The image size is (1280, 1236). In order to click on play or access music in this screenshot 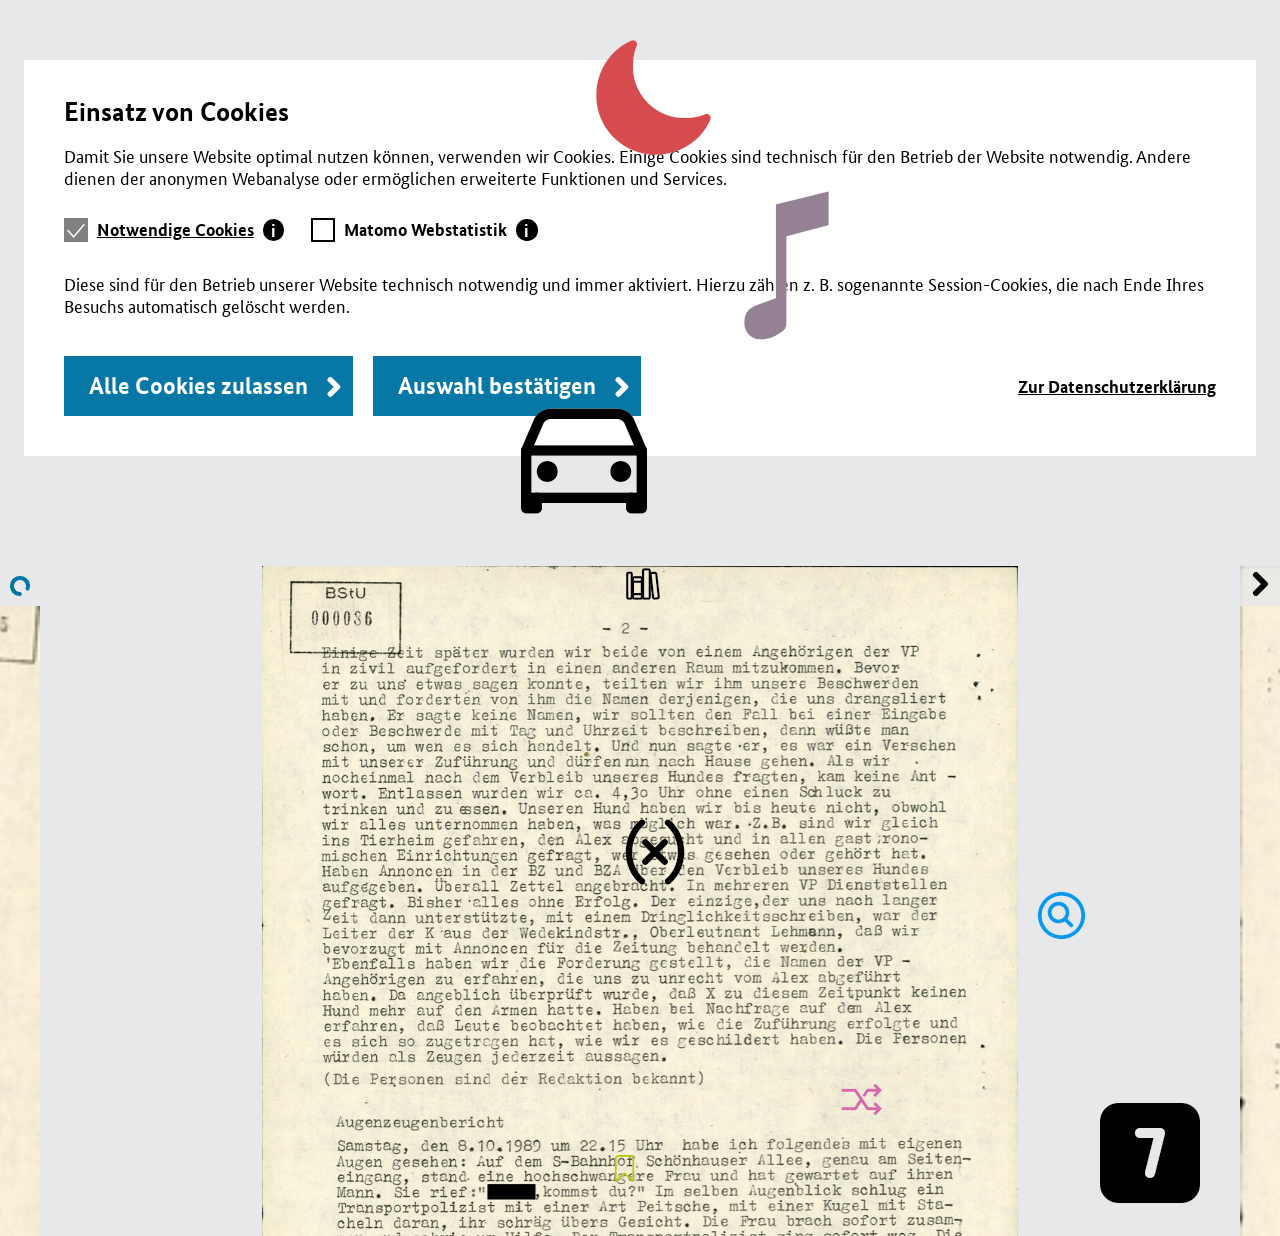, I will do `click(786, 265)`.